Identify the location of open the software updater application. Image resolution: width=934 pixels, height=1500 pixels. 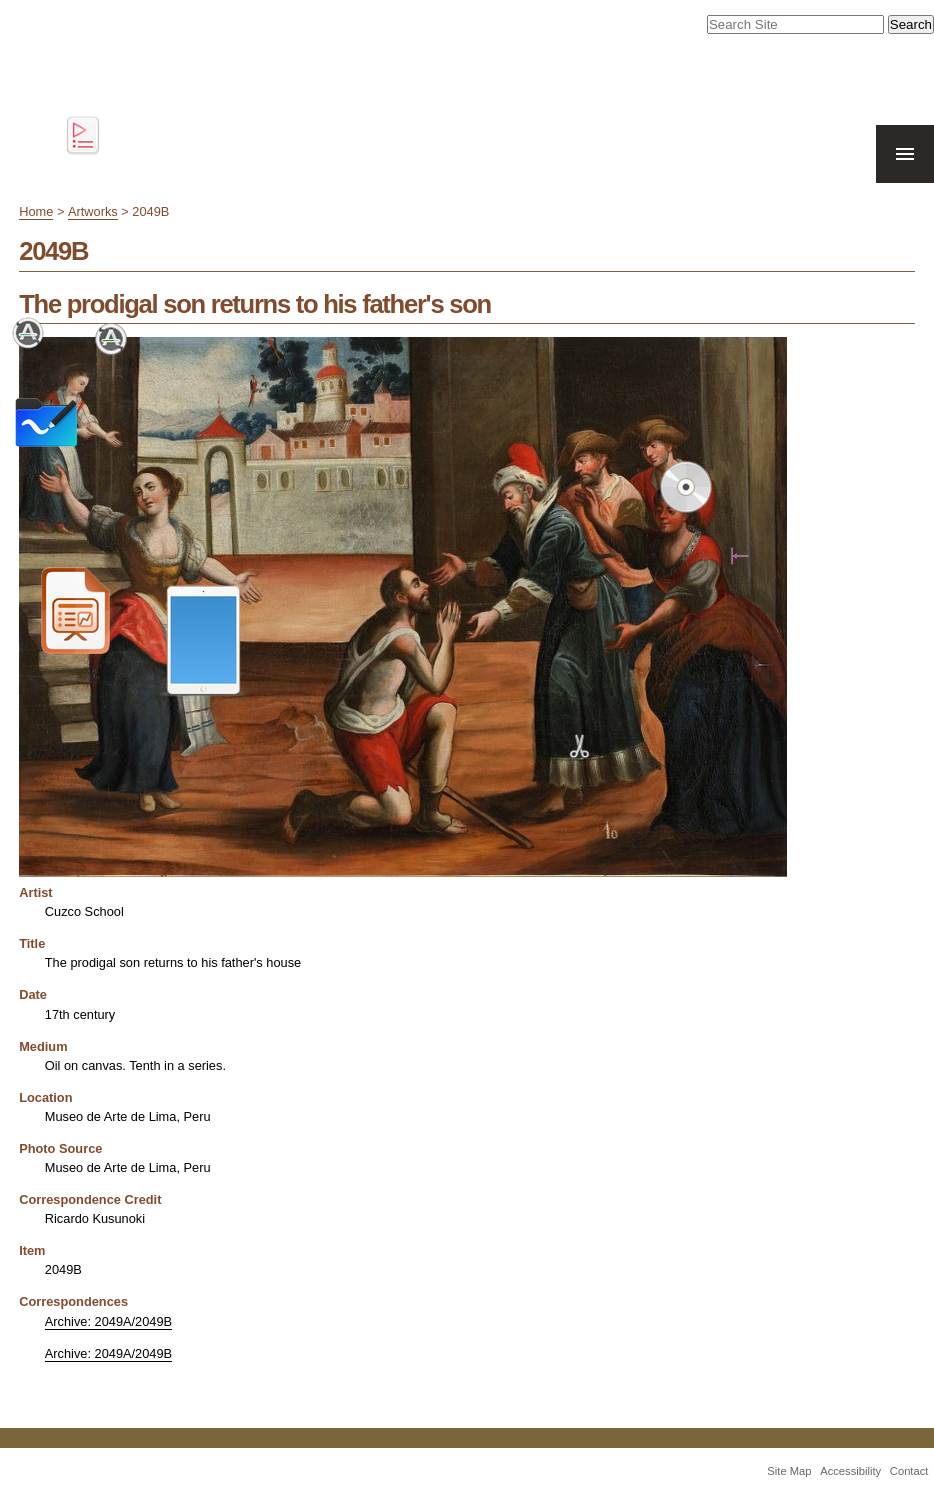
(28, 333).